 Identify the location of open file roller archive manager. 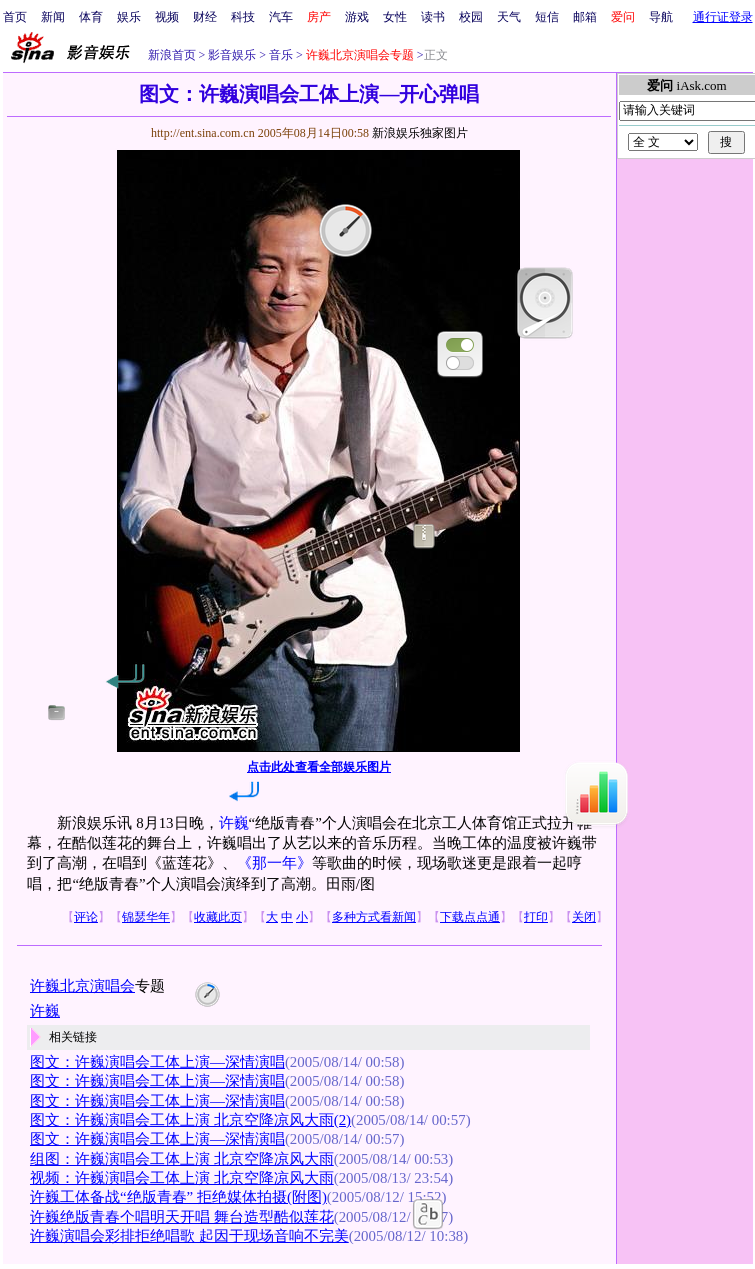
(424, 536).